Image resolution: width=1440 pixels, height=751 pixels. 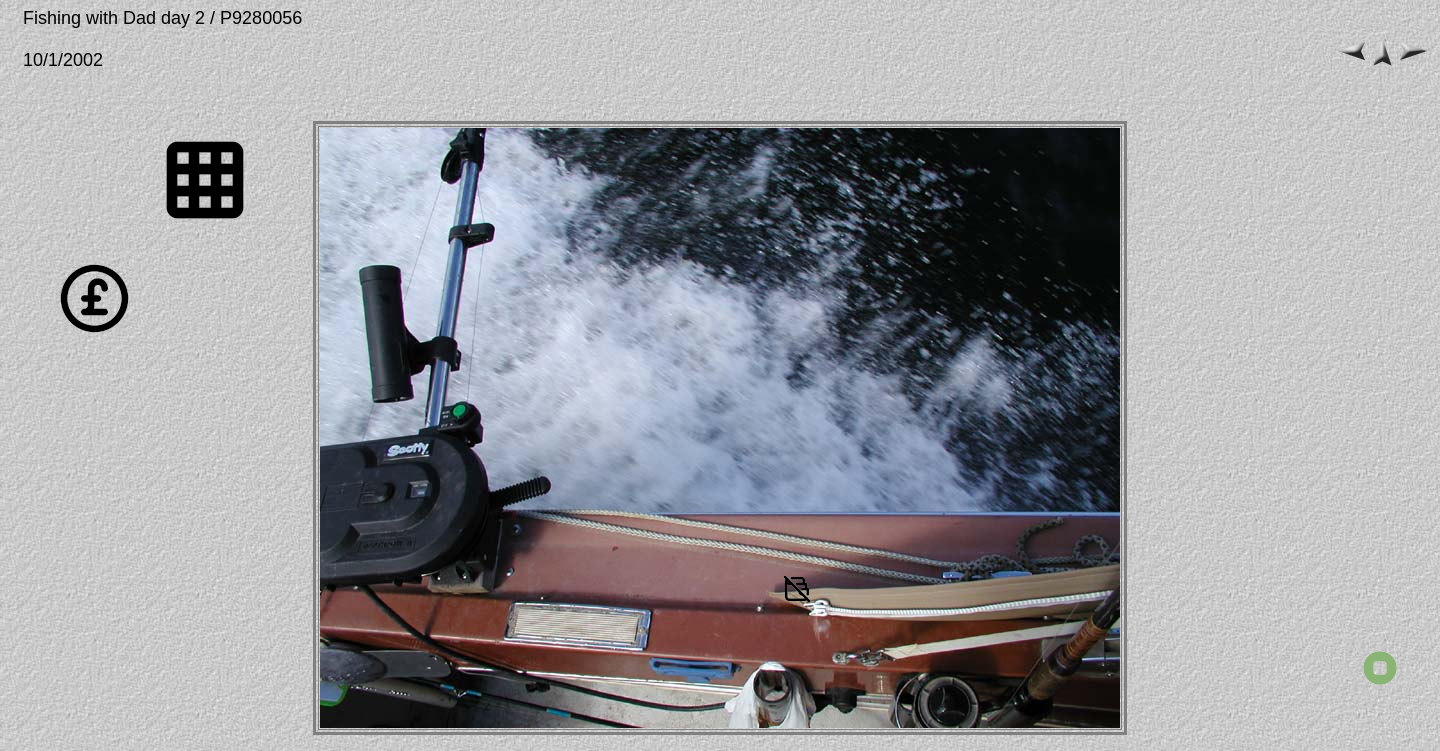 I want to click on view balance in british pounds, so click(x=94, y=298).